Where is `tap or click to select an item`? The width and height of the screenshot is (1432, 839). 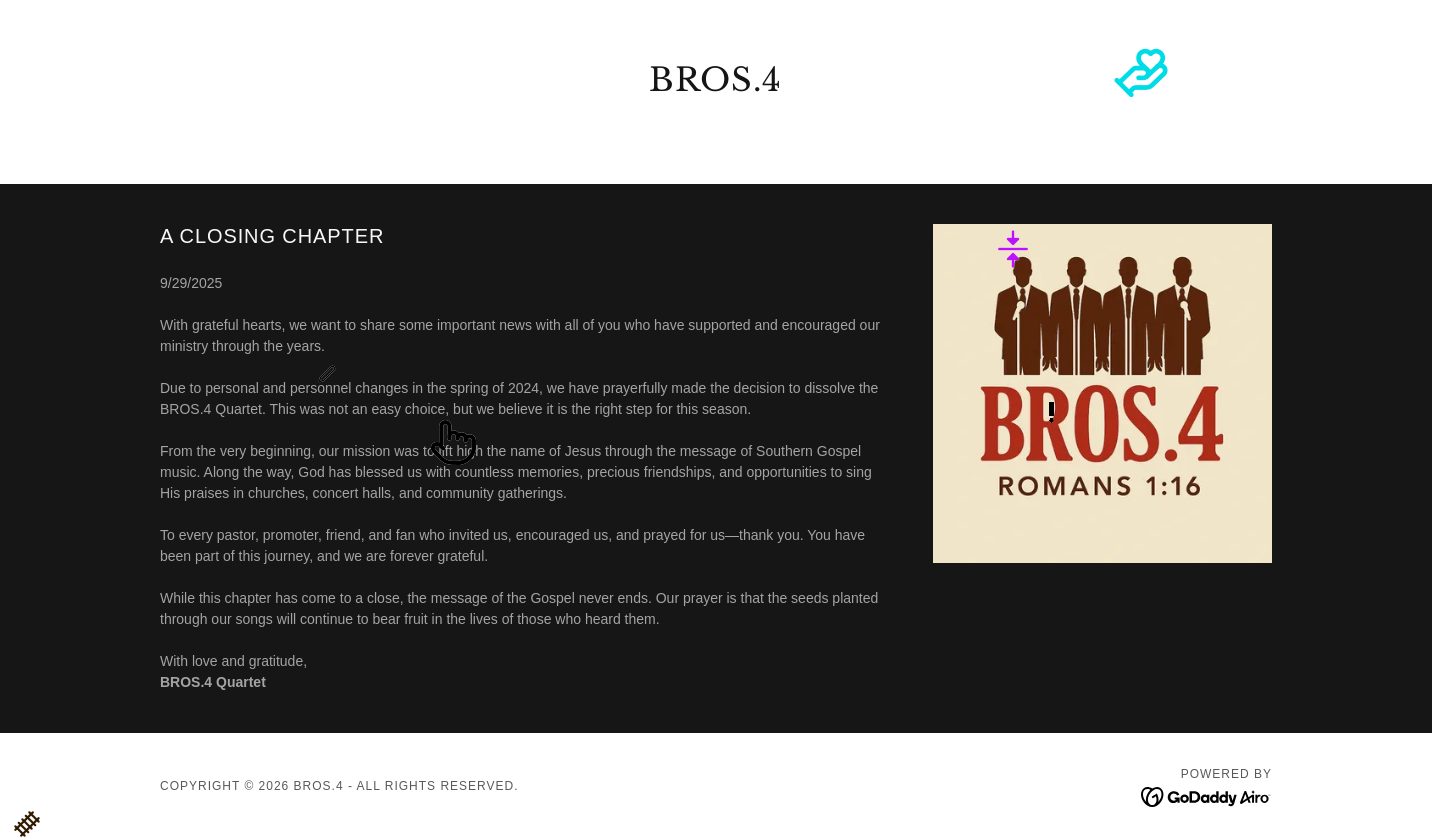 tap or click to select an item is located at coordinates (453, 442).